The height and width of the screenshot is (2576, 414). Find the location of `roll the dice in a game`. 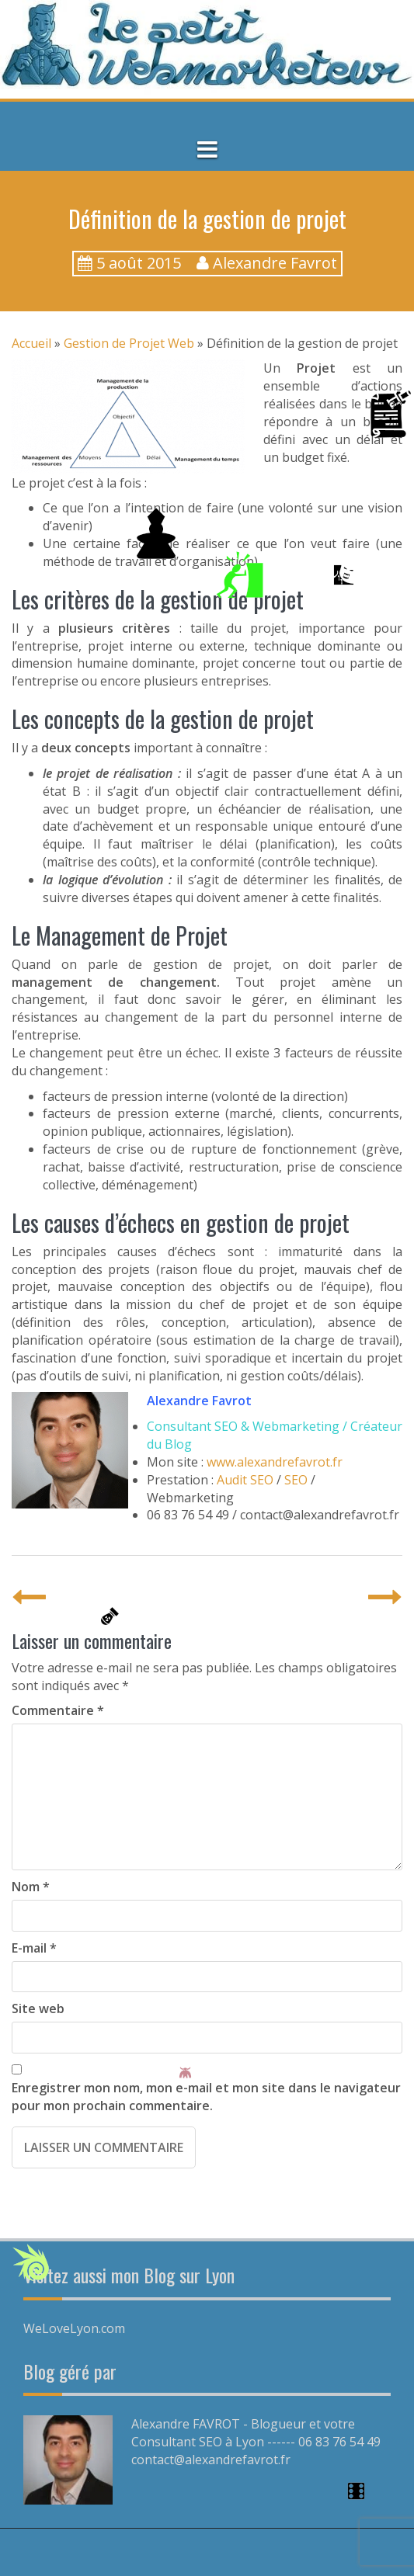

roll the dice in a game is located at coordinates (356, 2491).